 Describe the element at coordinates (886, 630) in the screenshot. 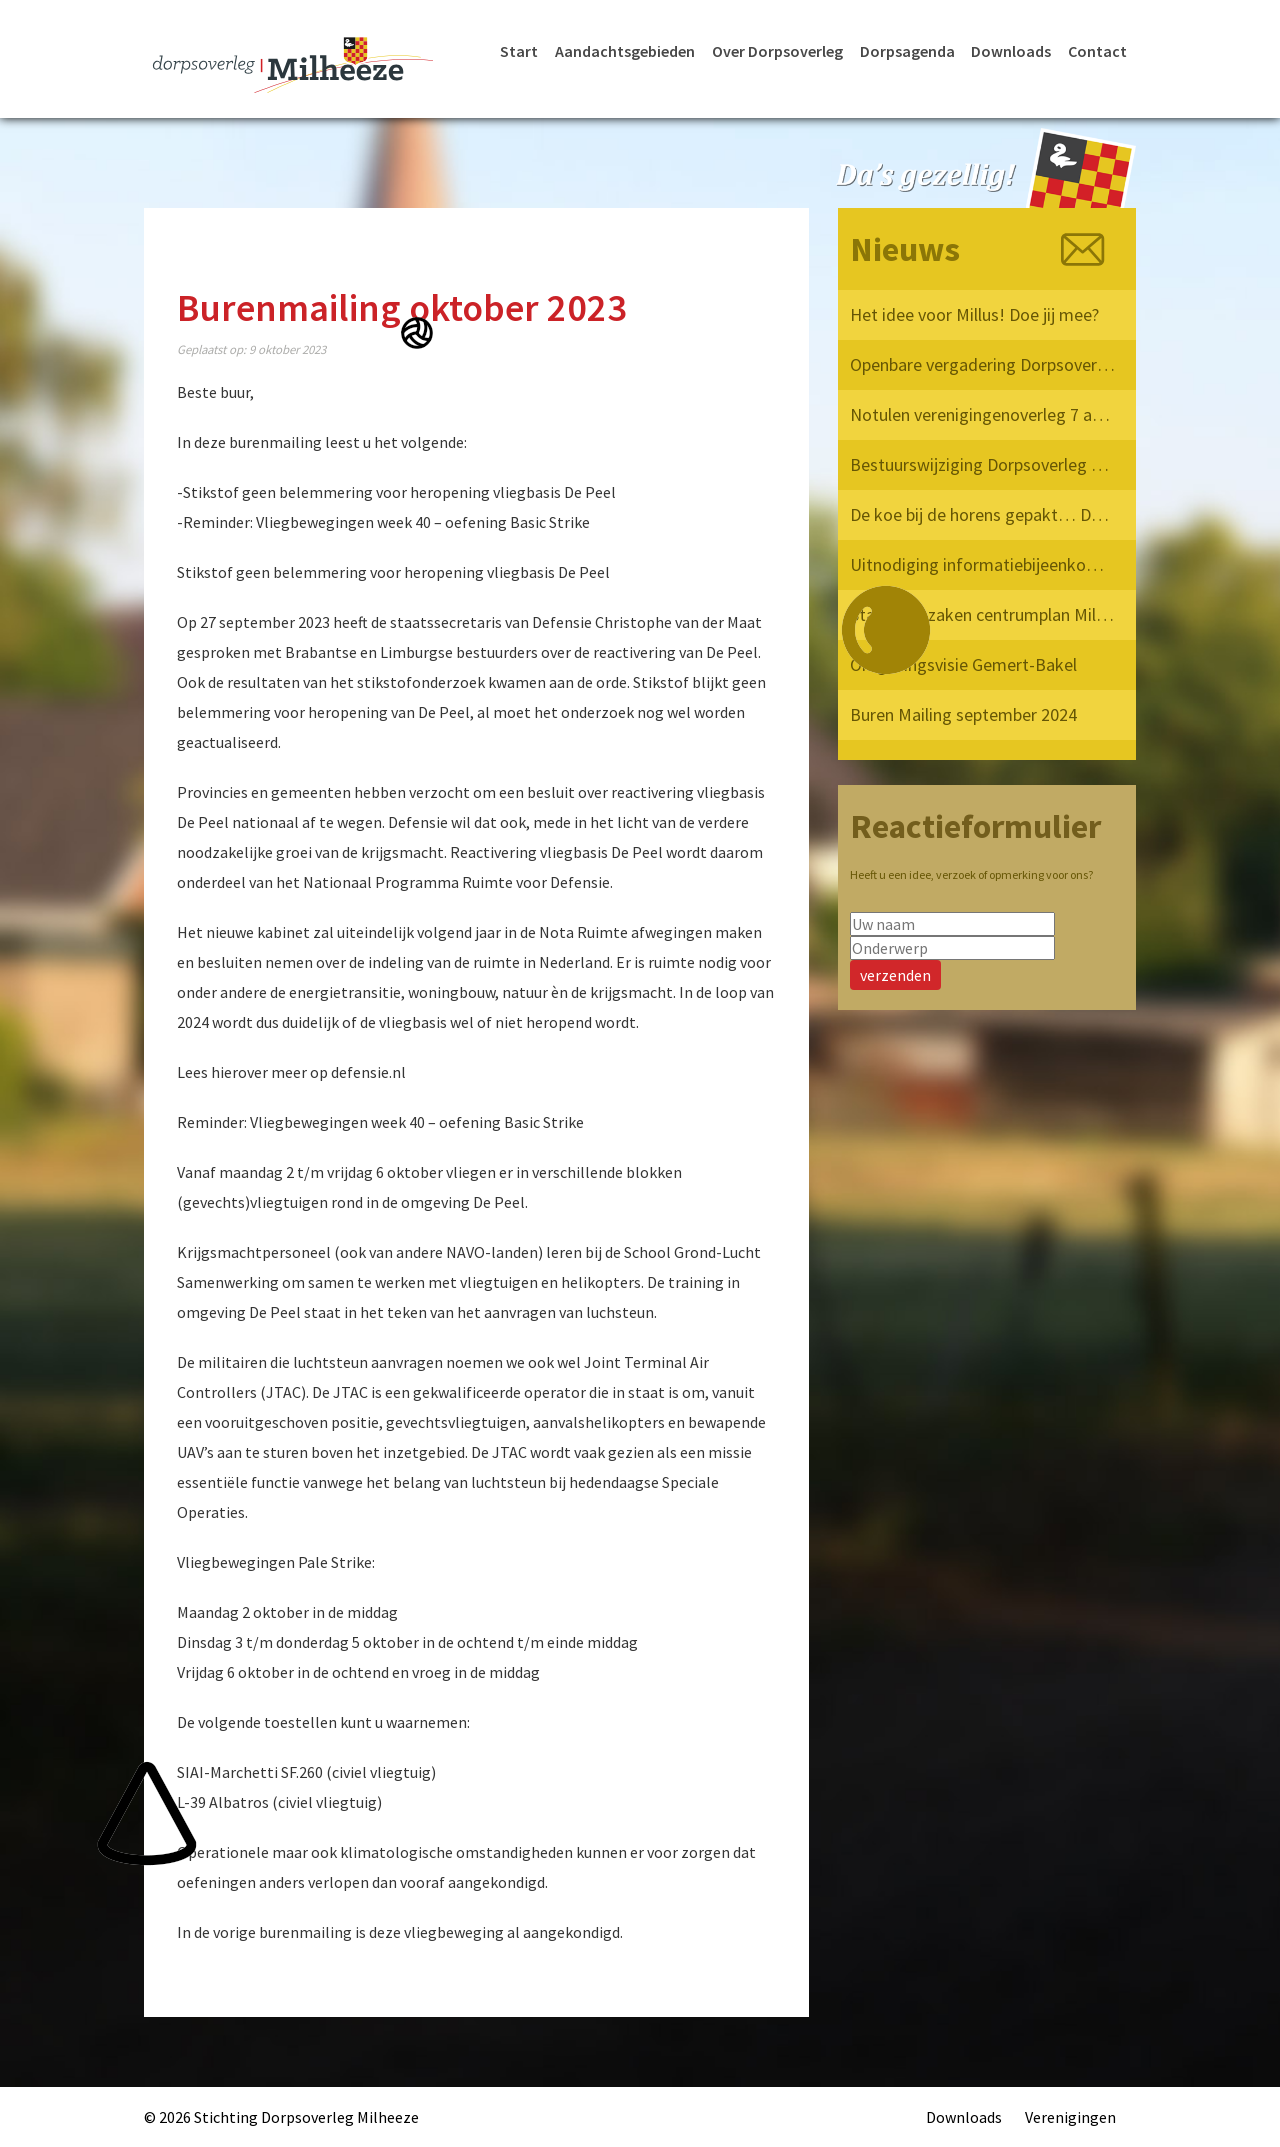

I see `apply inner shadow effect to the left side` at that location.